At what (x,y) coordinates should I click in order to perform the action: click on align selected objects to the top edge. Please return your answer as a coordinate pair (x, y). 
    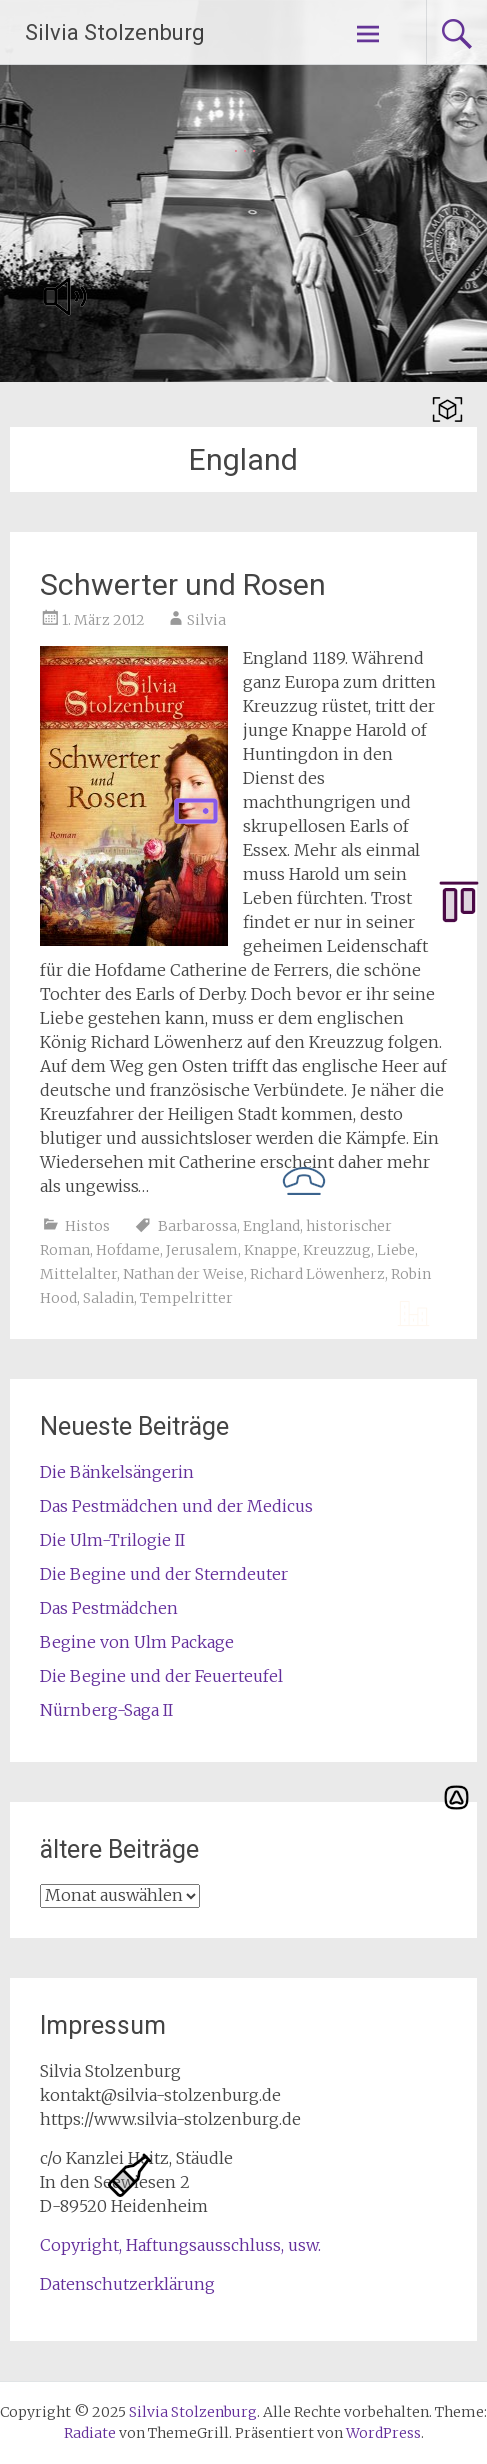
    Looking at the image, I should click on (459, 901).